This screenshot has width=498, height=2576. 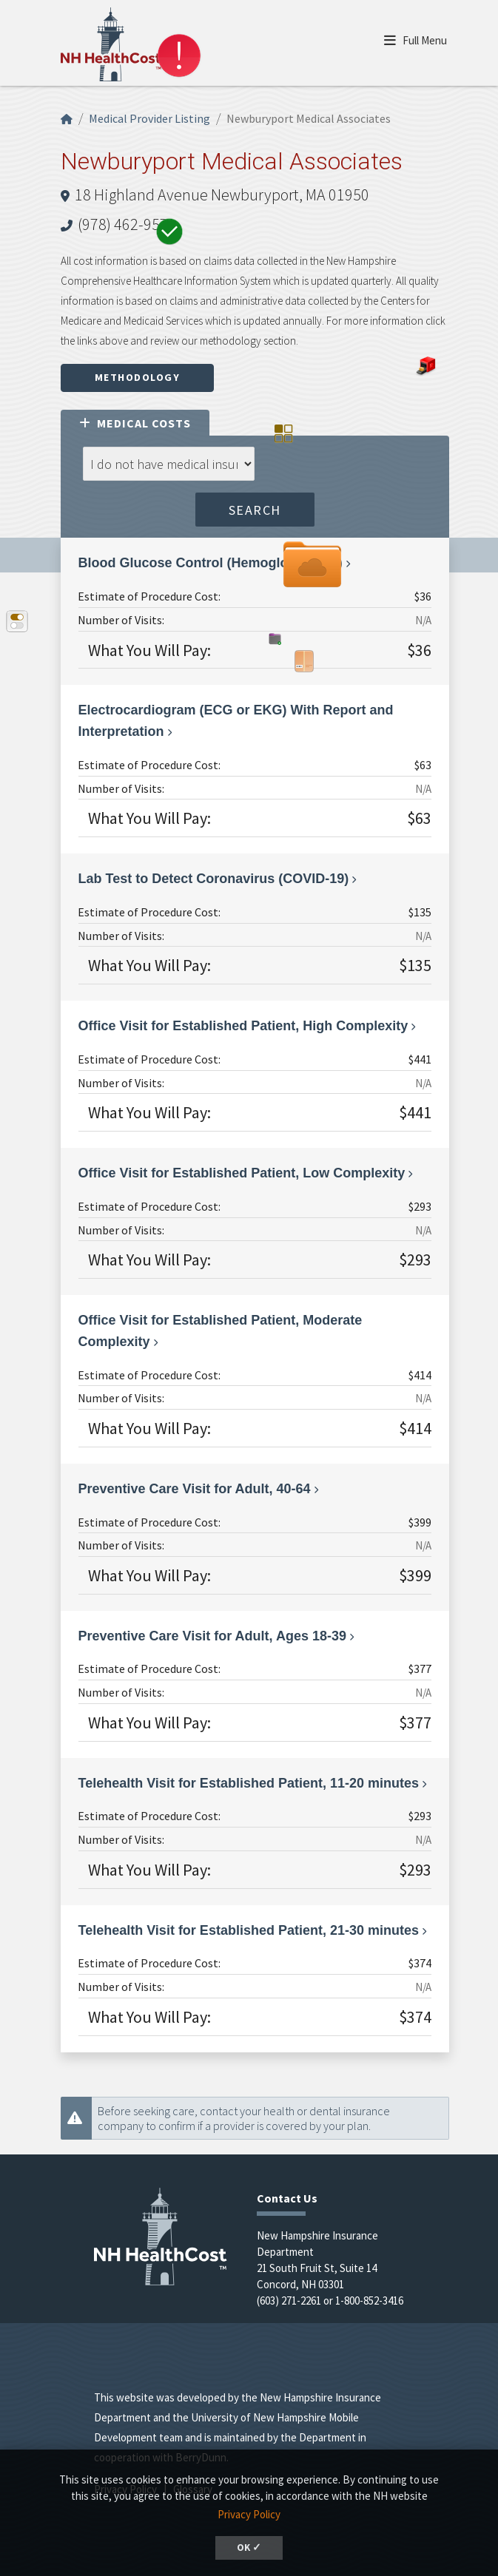 I want to click on access application preferences or settings, so click(x=284, y=434).